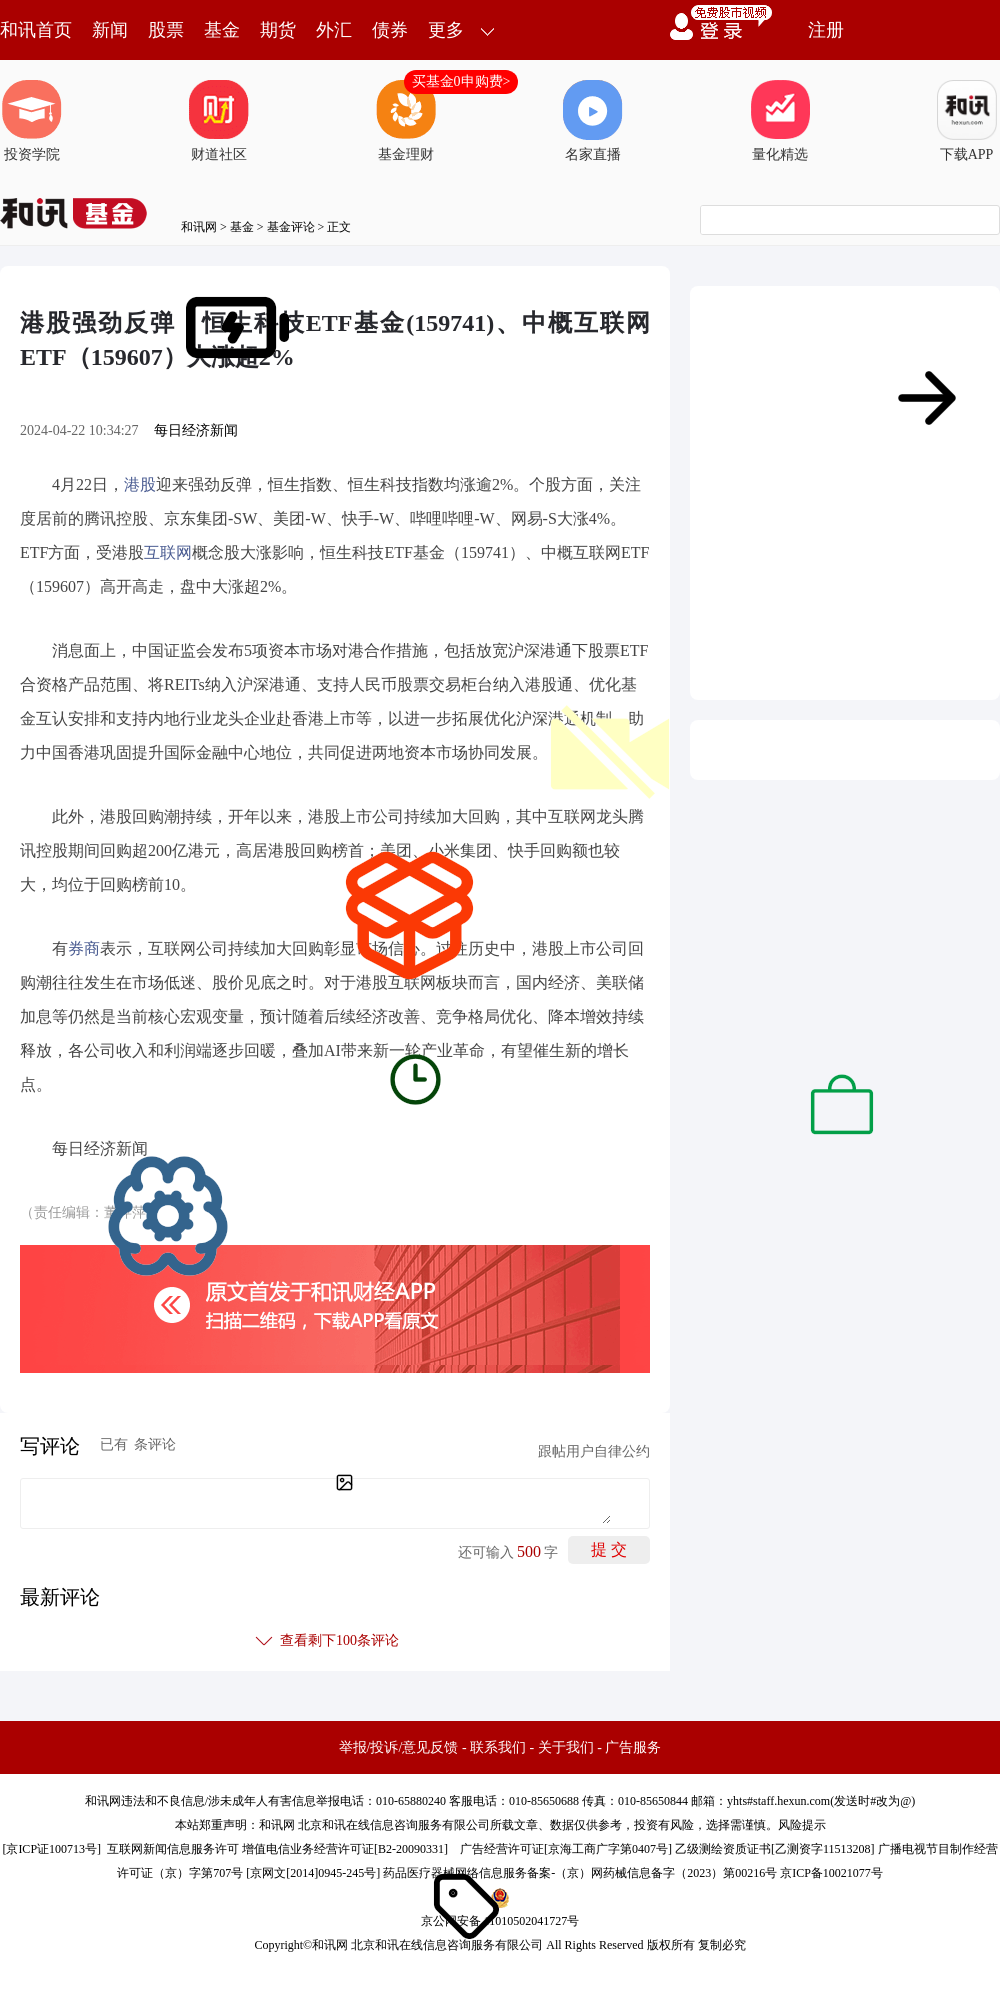  I want to click on indicates device is currently charging, so click(237, 327).